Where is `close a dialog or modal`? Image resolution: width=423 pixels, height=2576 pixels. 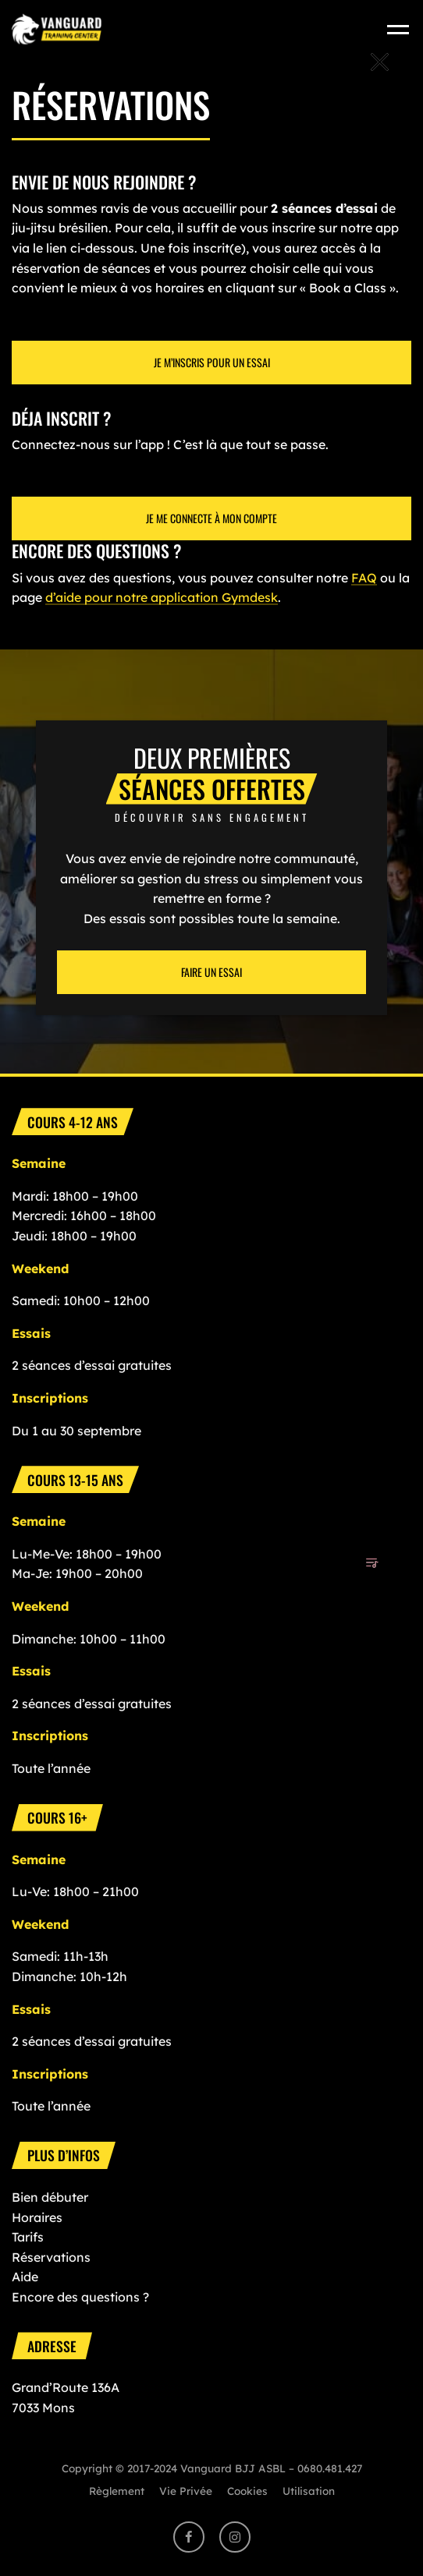
close a dialog or modal is located at coordinates (379, 62).